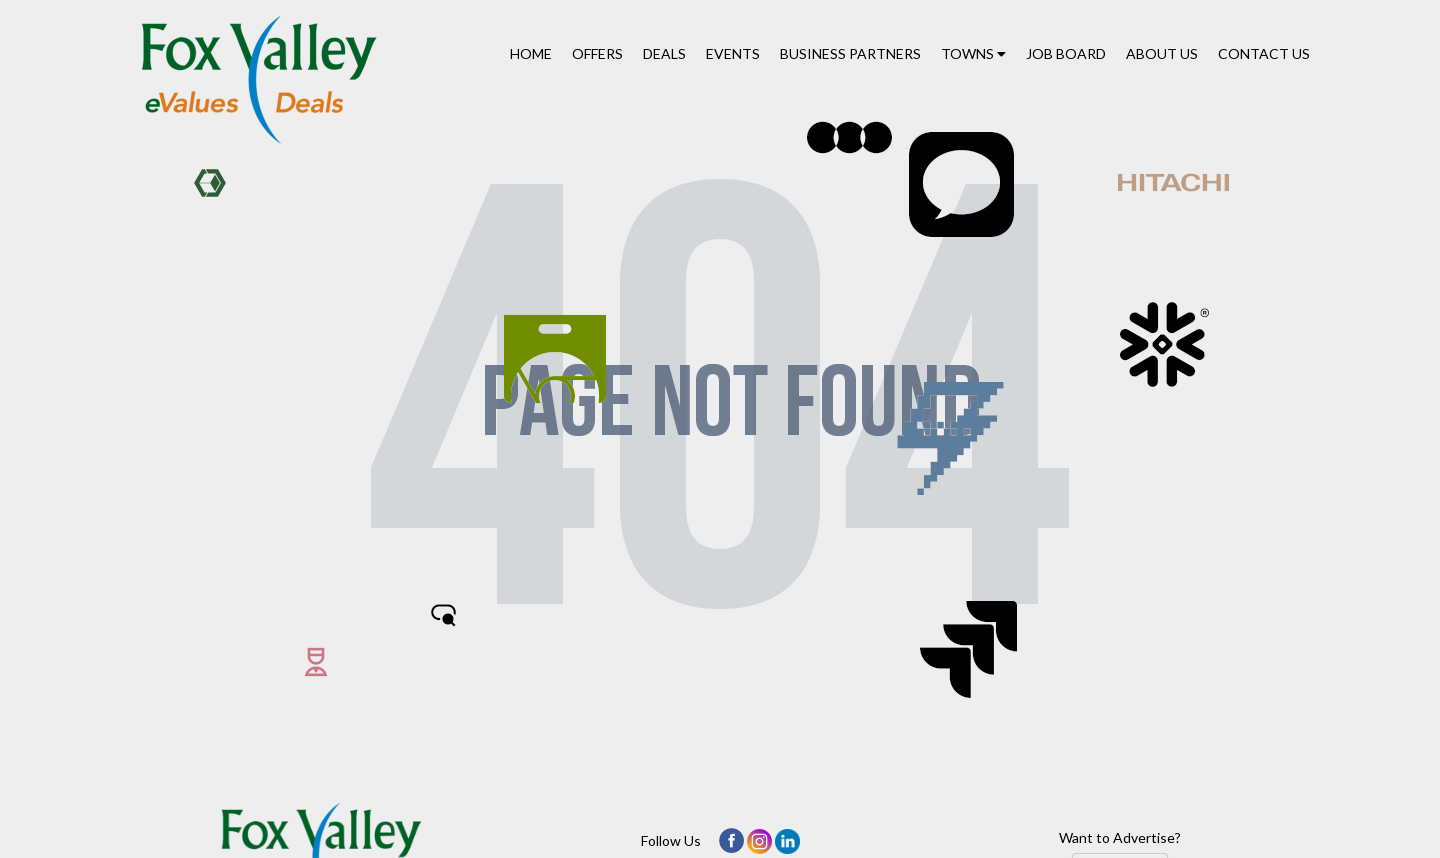  Describe the element at coordinates (968, 649) in the screenshot. I see `open Jira project management` at that location.